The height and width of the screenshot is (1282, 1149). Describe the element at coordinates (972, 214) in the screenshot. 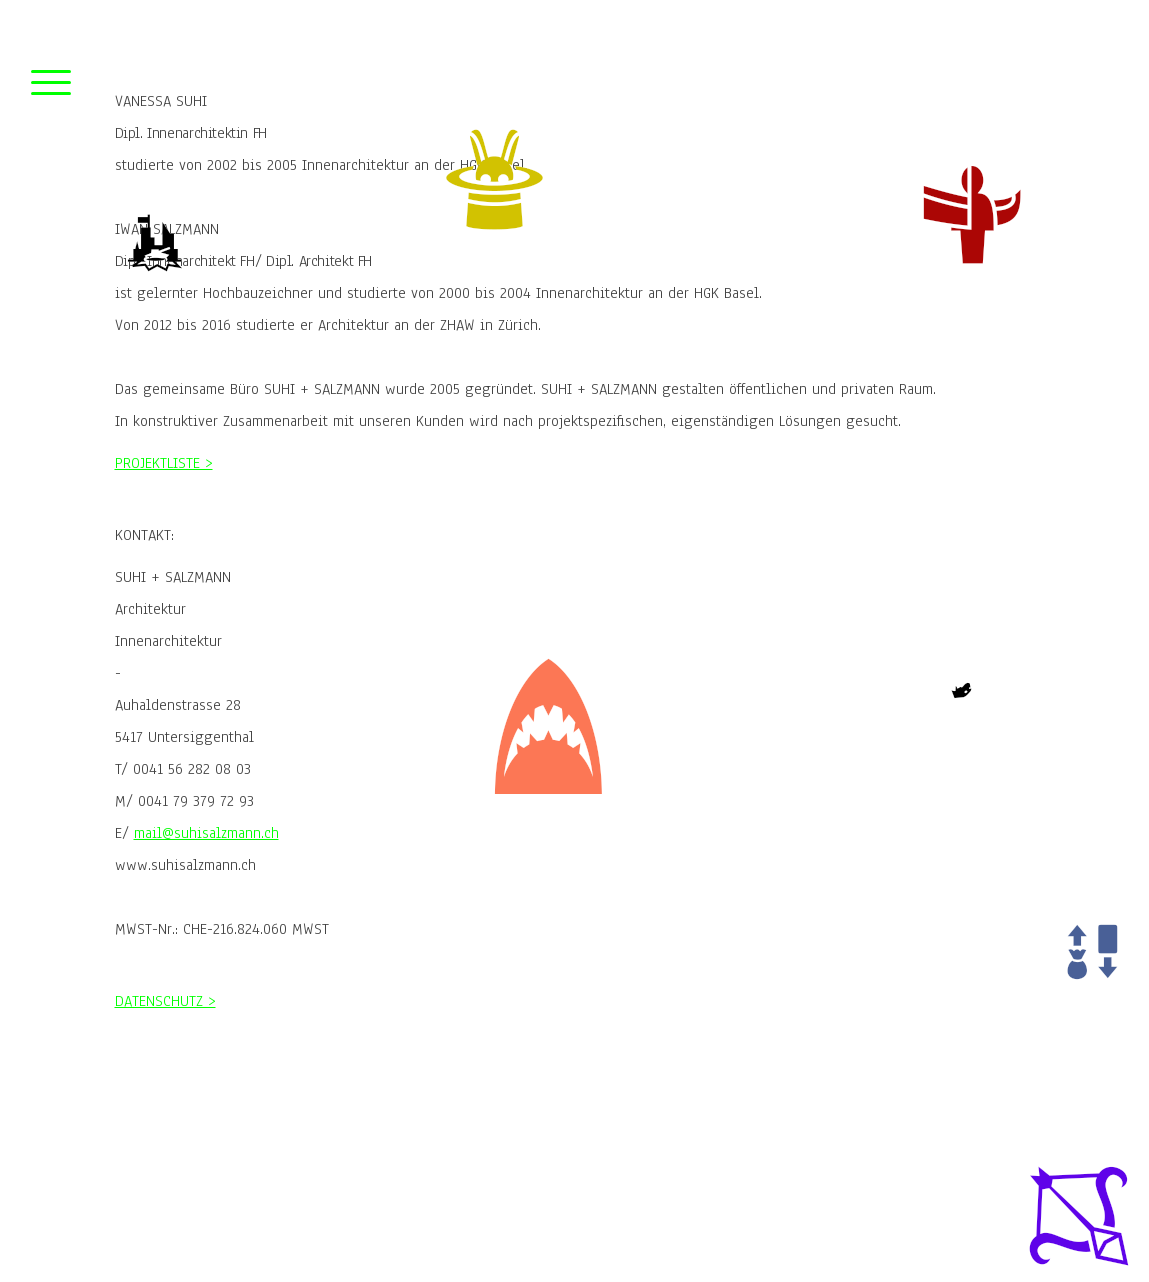

I see `indicates a split or divided character state` at that location.